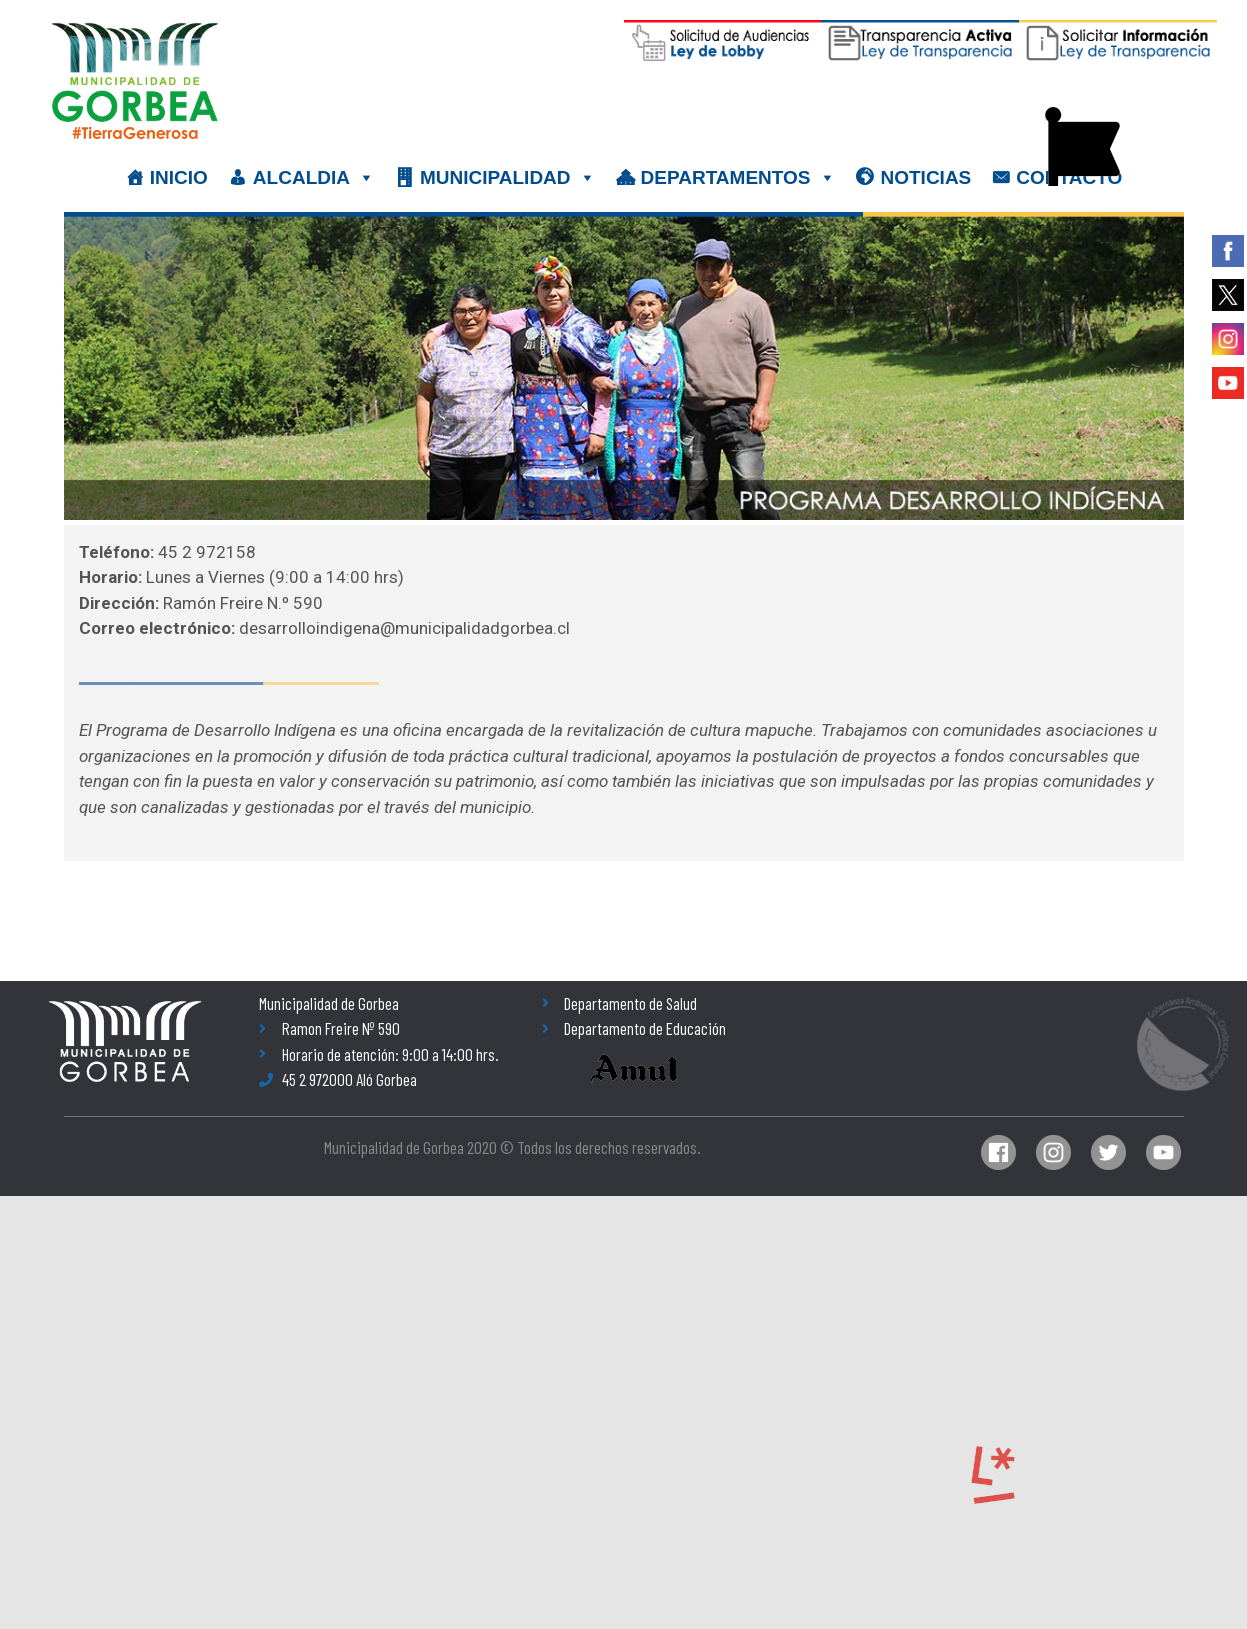  What do you see at coordinates (650, 368) in the screenshot?
I see `indicates SEPA payment method available` at bounding box center [650, 368].